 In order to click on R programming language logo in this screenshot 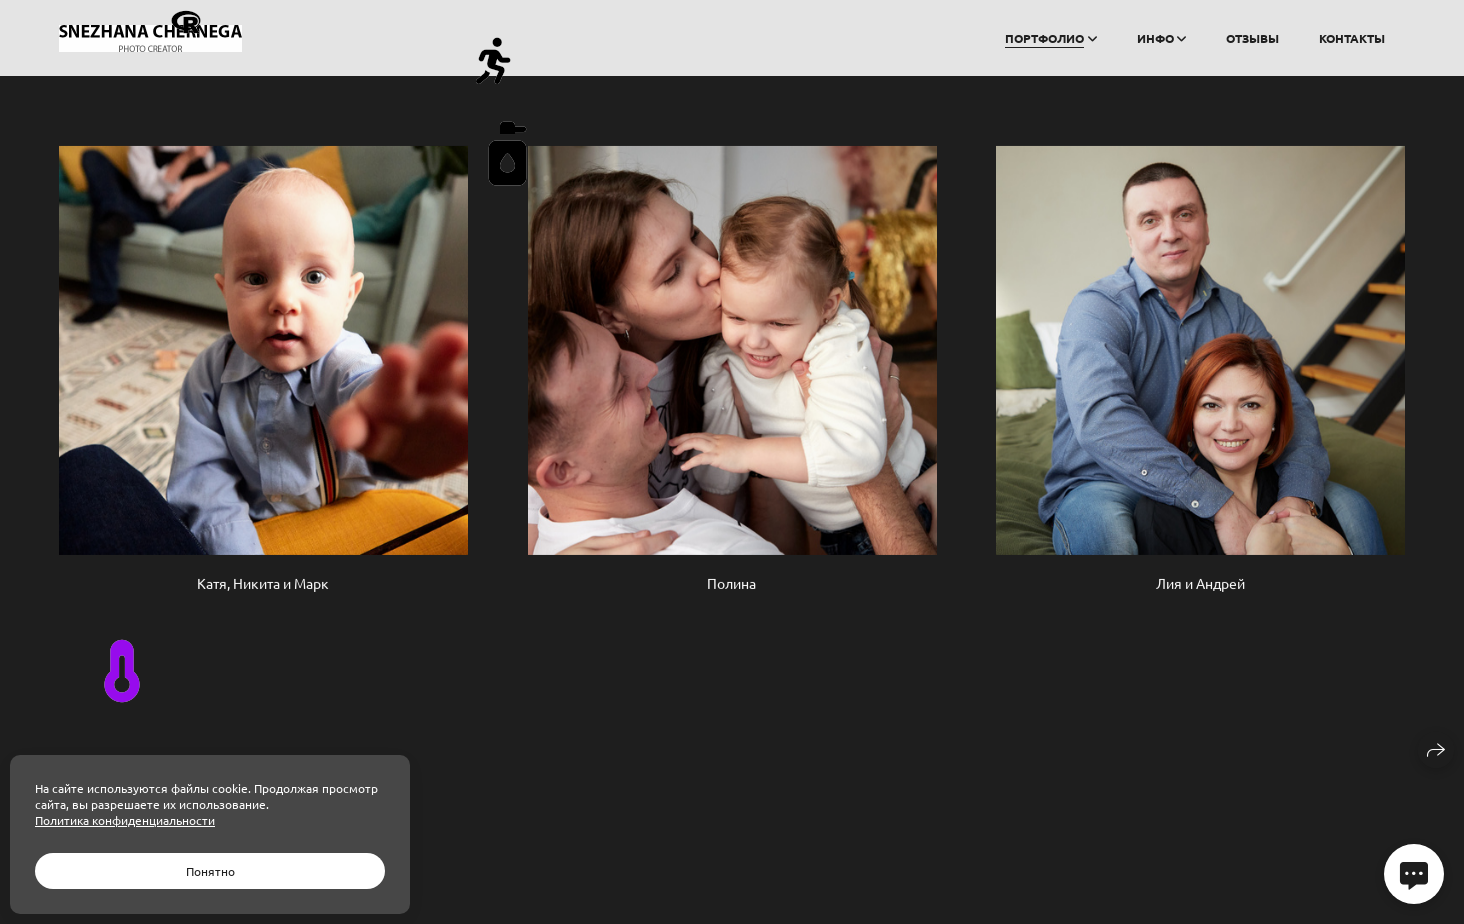, I will do `click(186, 22)`.